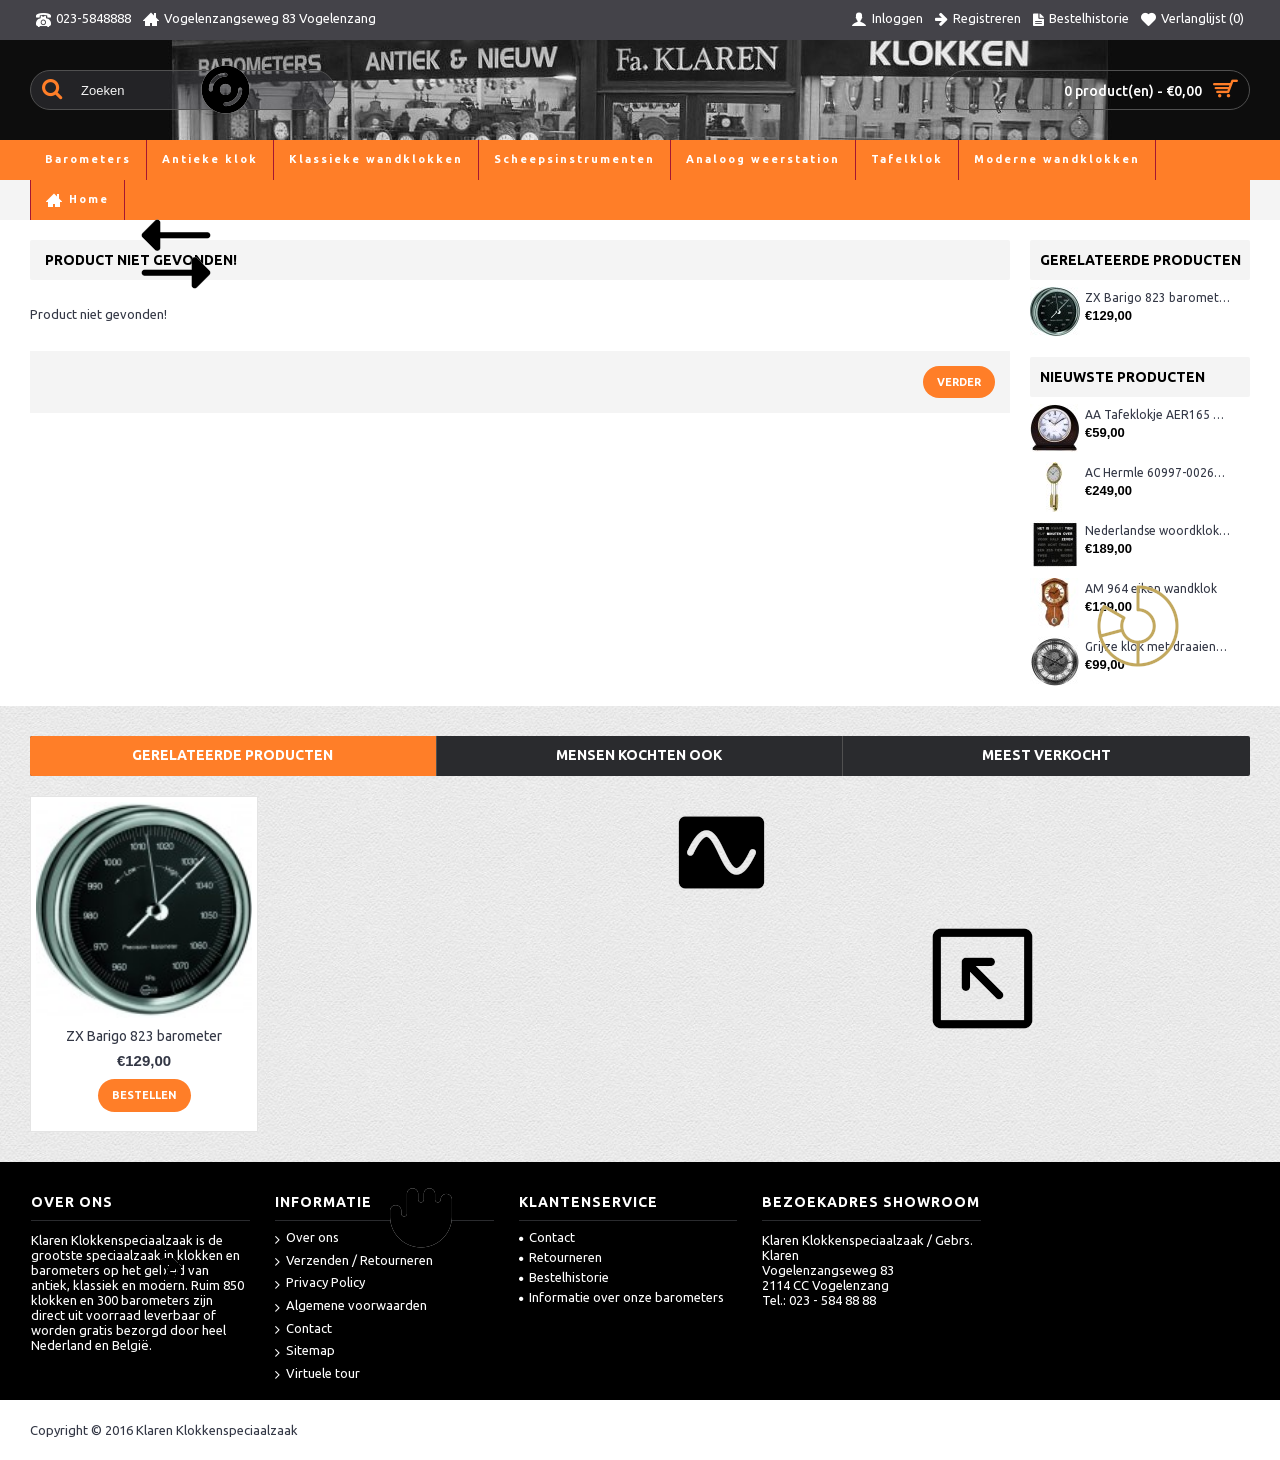 The height and width of the screenshot is (1460, 1280). I want to click on view analytics or statistics breakdown, so click(1138, 626).